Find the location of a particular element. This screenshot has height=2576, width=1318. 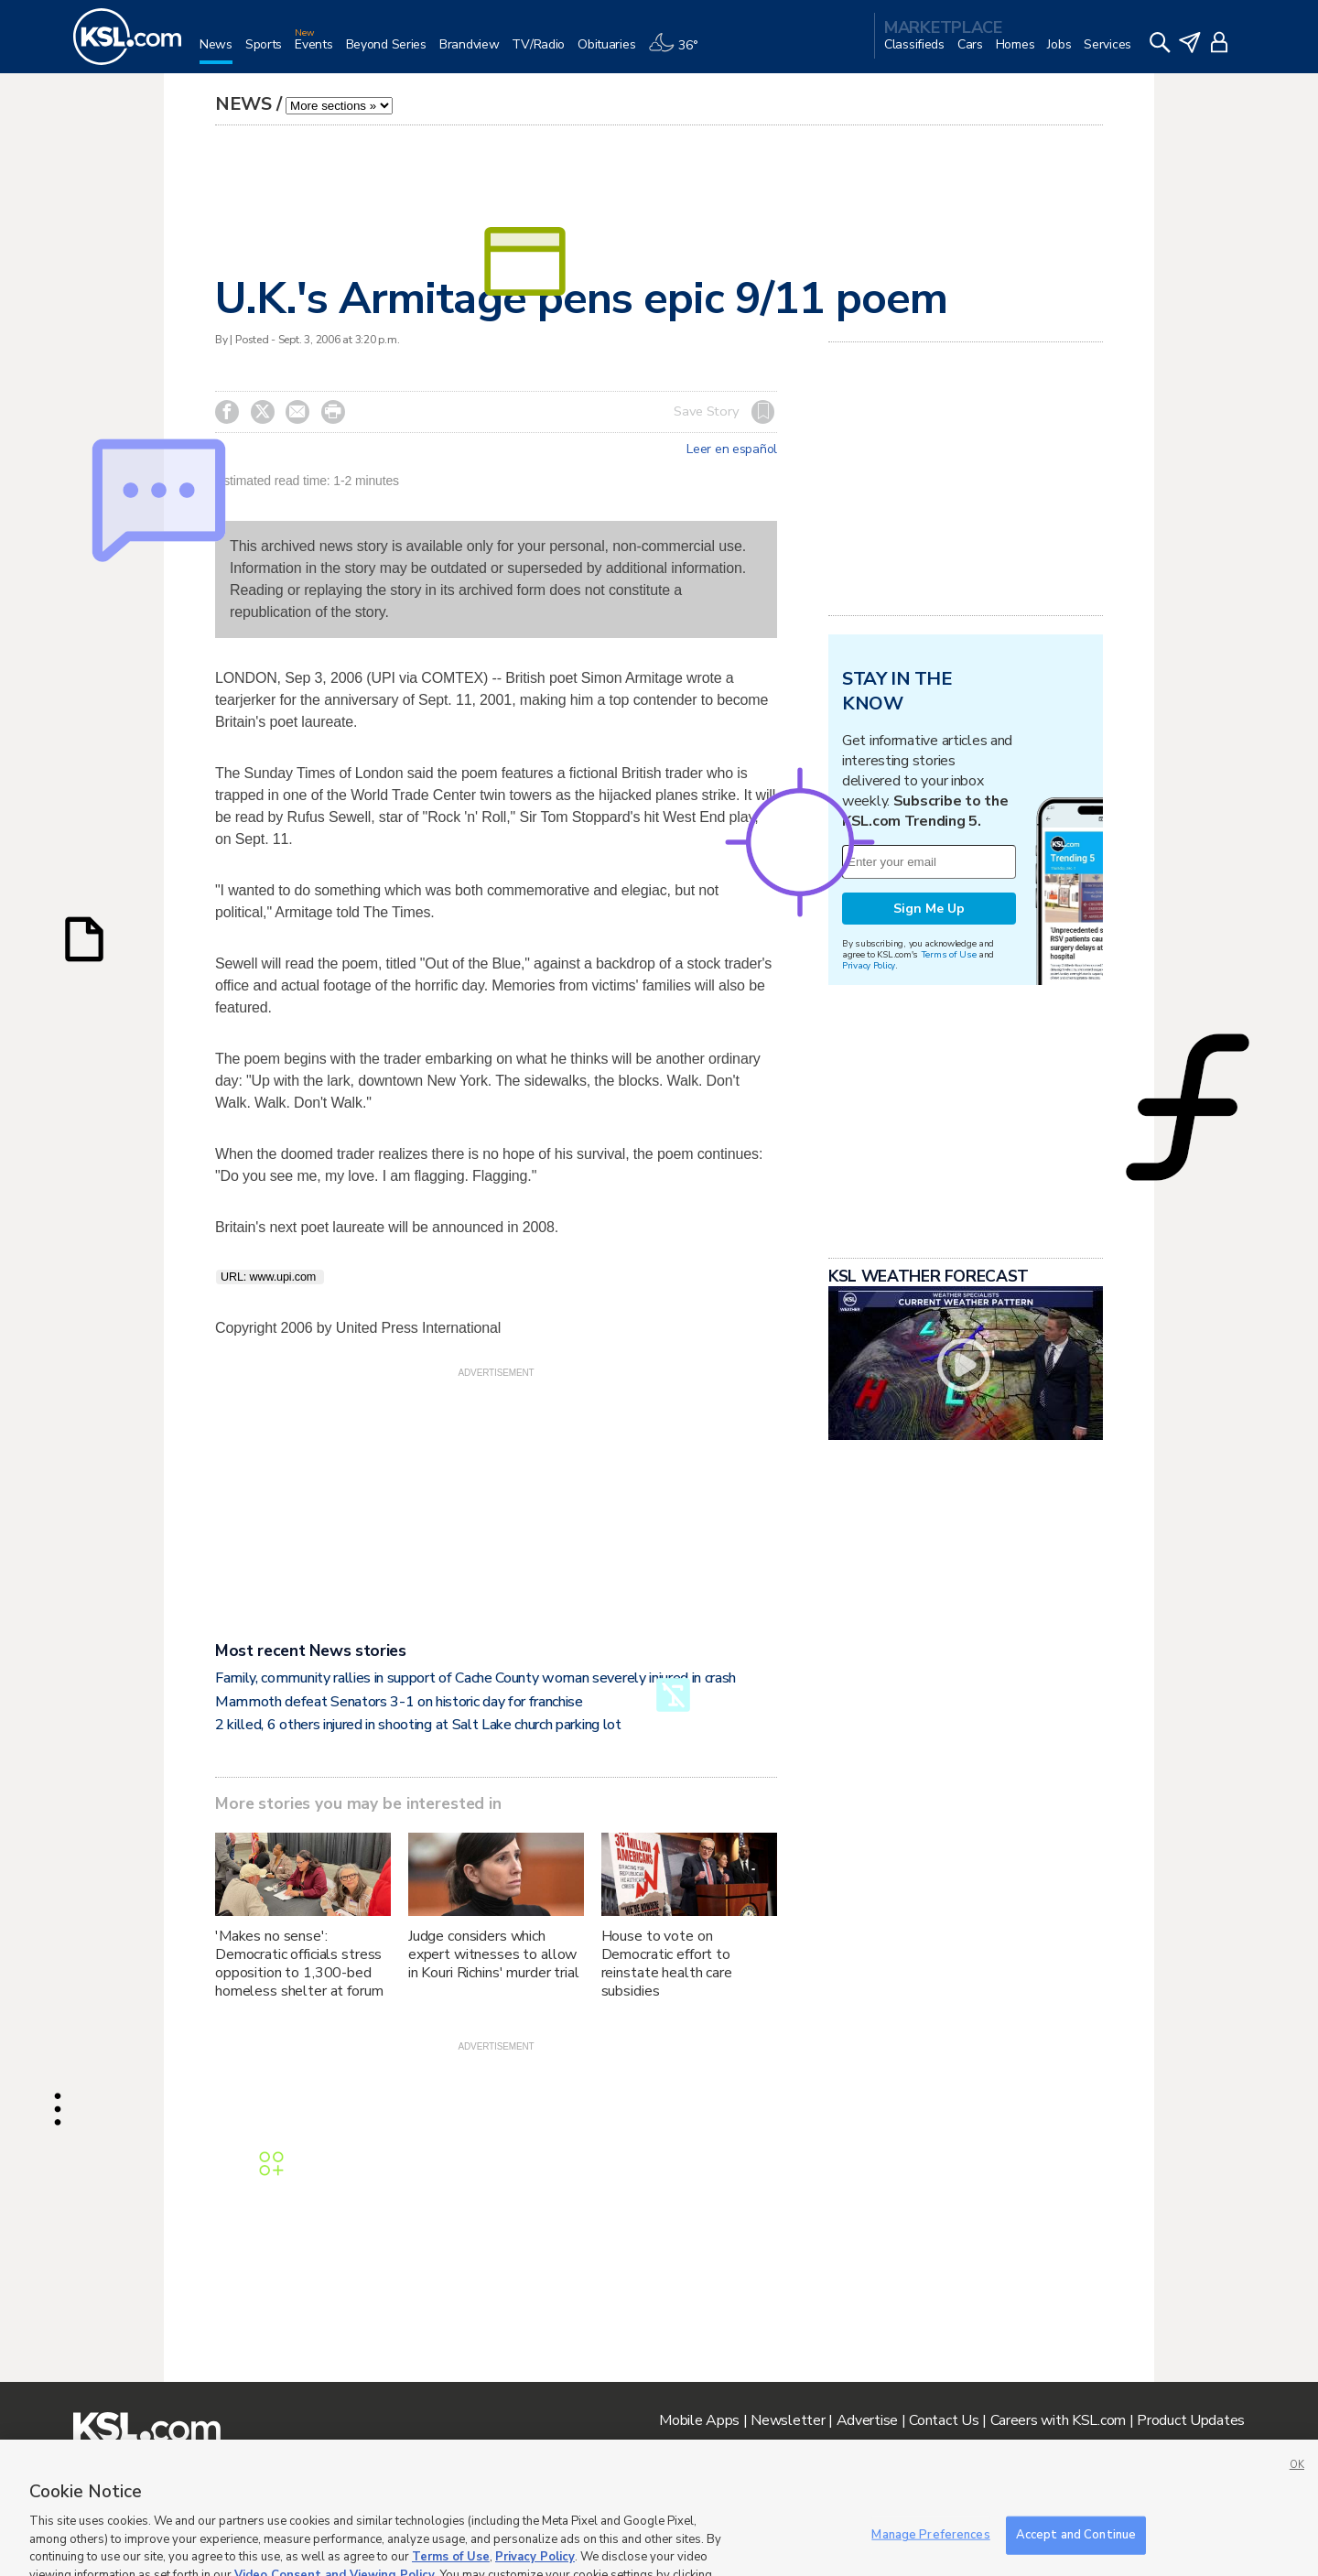

open web browser is located at coordinates (524, 261).